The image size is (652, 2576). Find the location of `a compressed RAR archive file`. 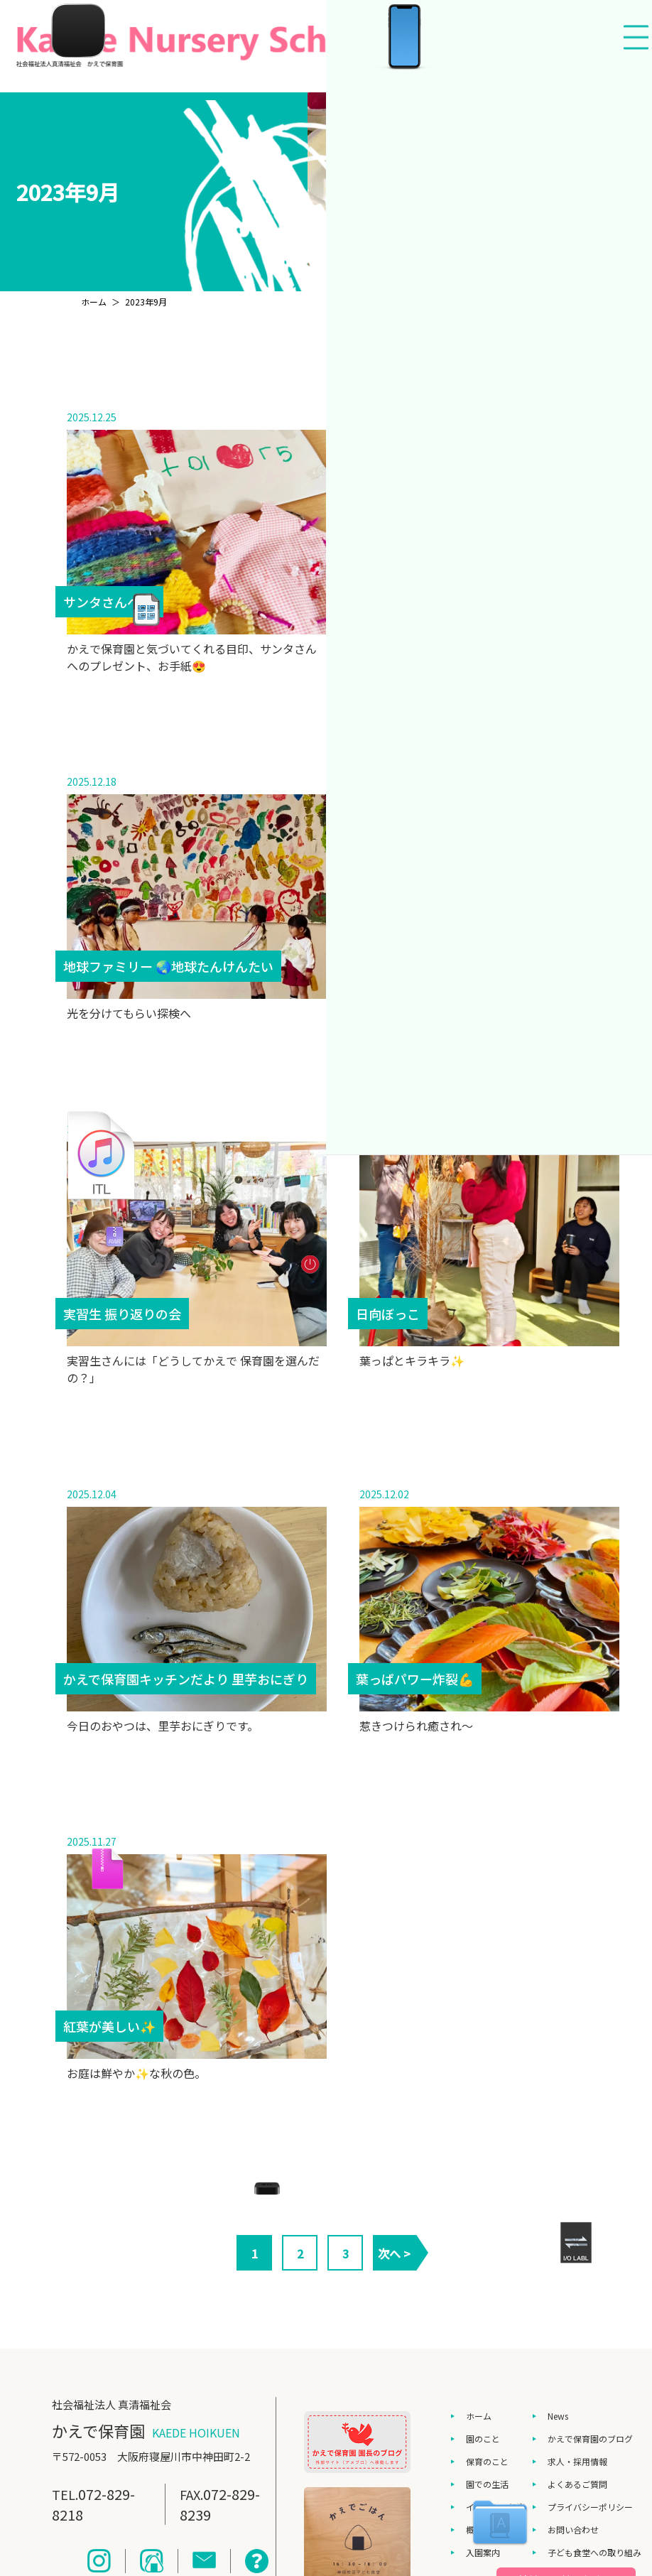

a compressed RAR archive file is located at coordinates (114, 1236).